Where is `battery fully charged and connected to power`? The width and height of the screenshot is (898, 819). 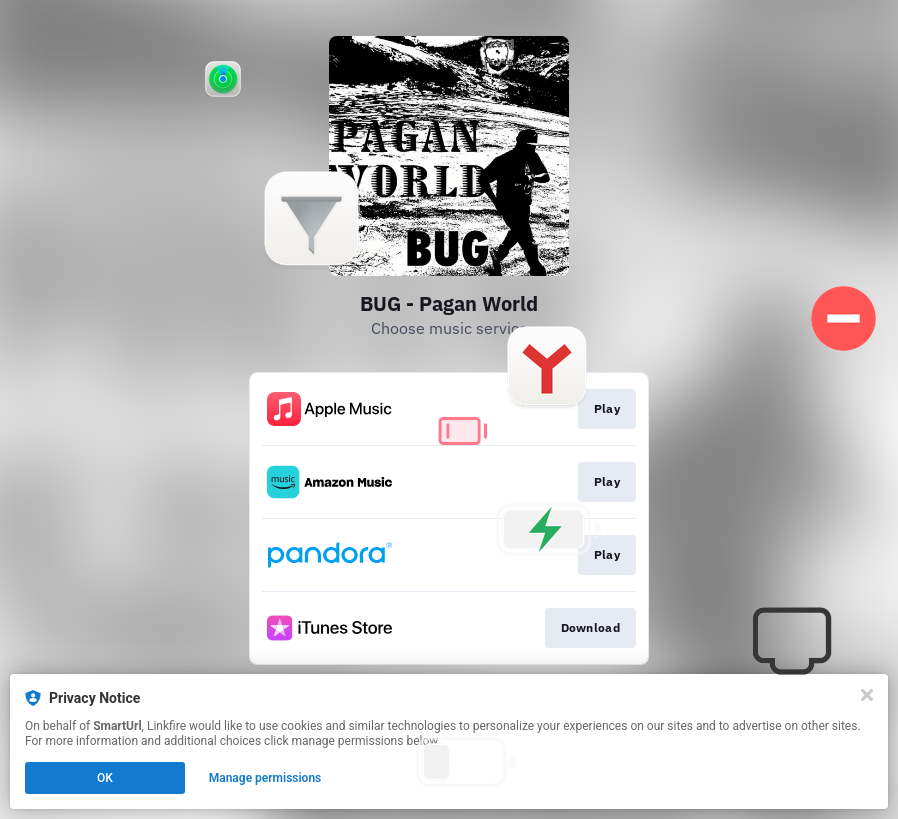 battery fully charged and connected to power is located at coordinates (548, 529).